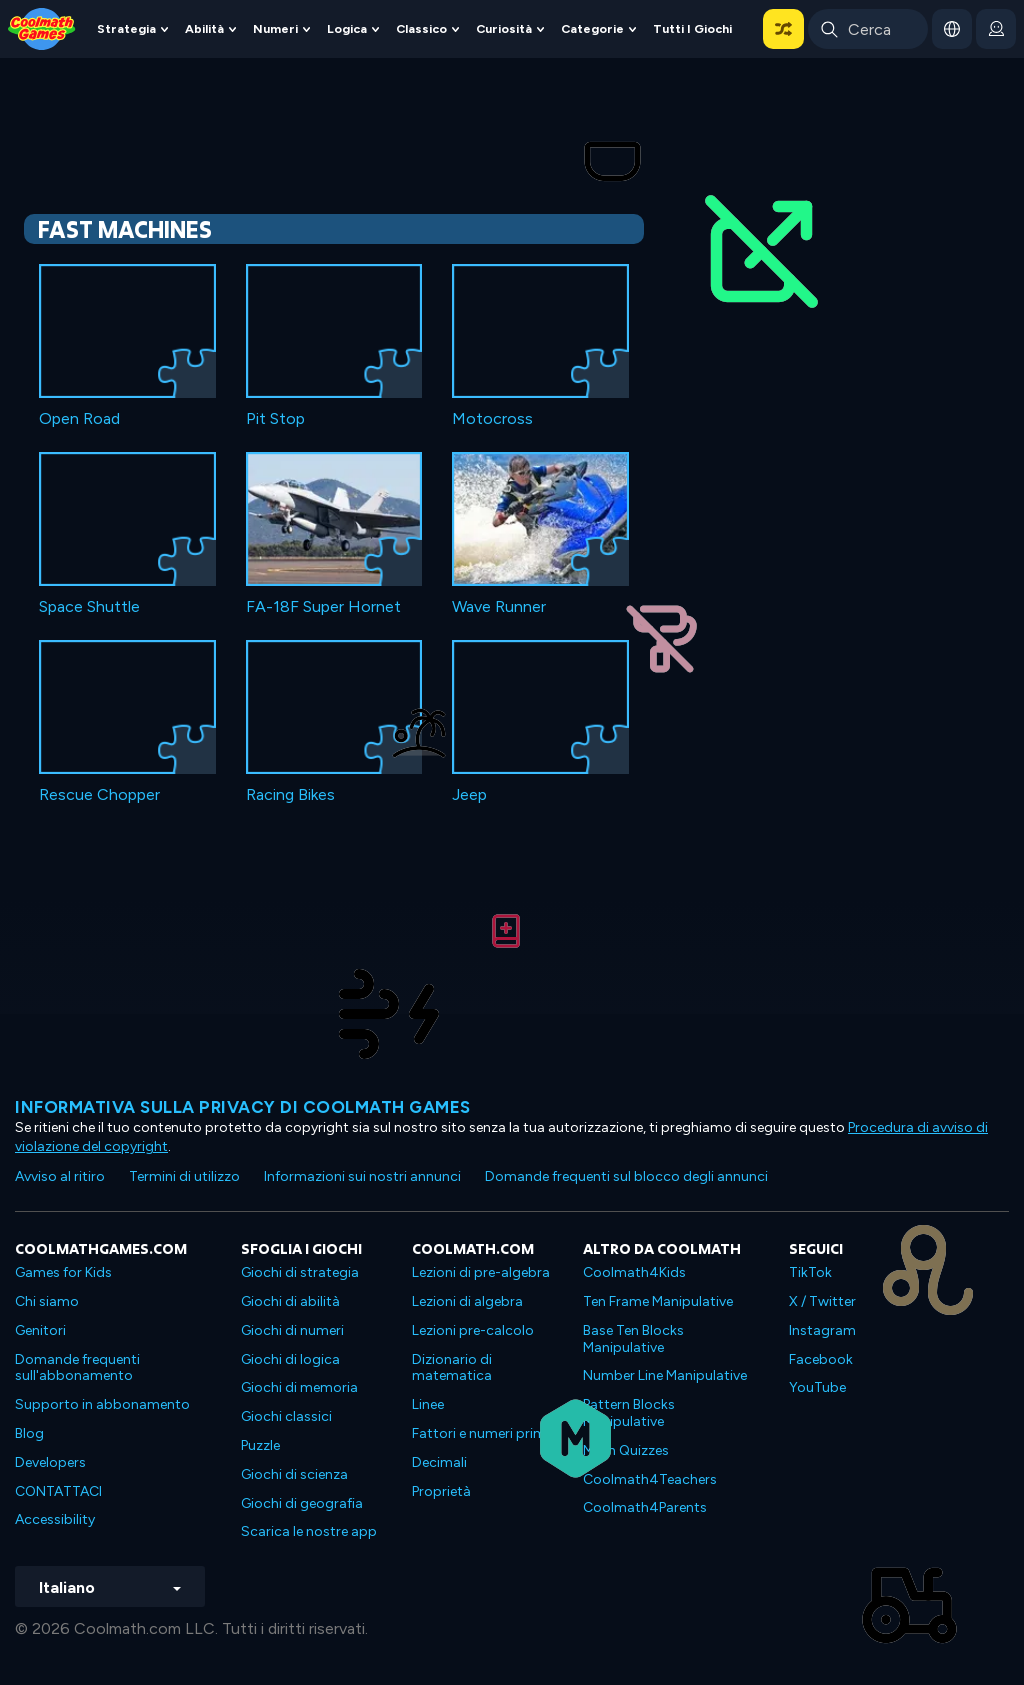 The height and width of the screenshot is (1685, 1024). What do you see at coordinates (928, 1270) in the screenshot?
I see `indicates leo zodiac sign` at bounding box center [928, 1270].